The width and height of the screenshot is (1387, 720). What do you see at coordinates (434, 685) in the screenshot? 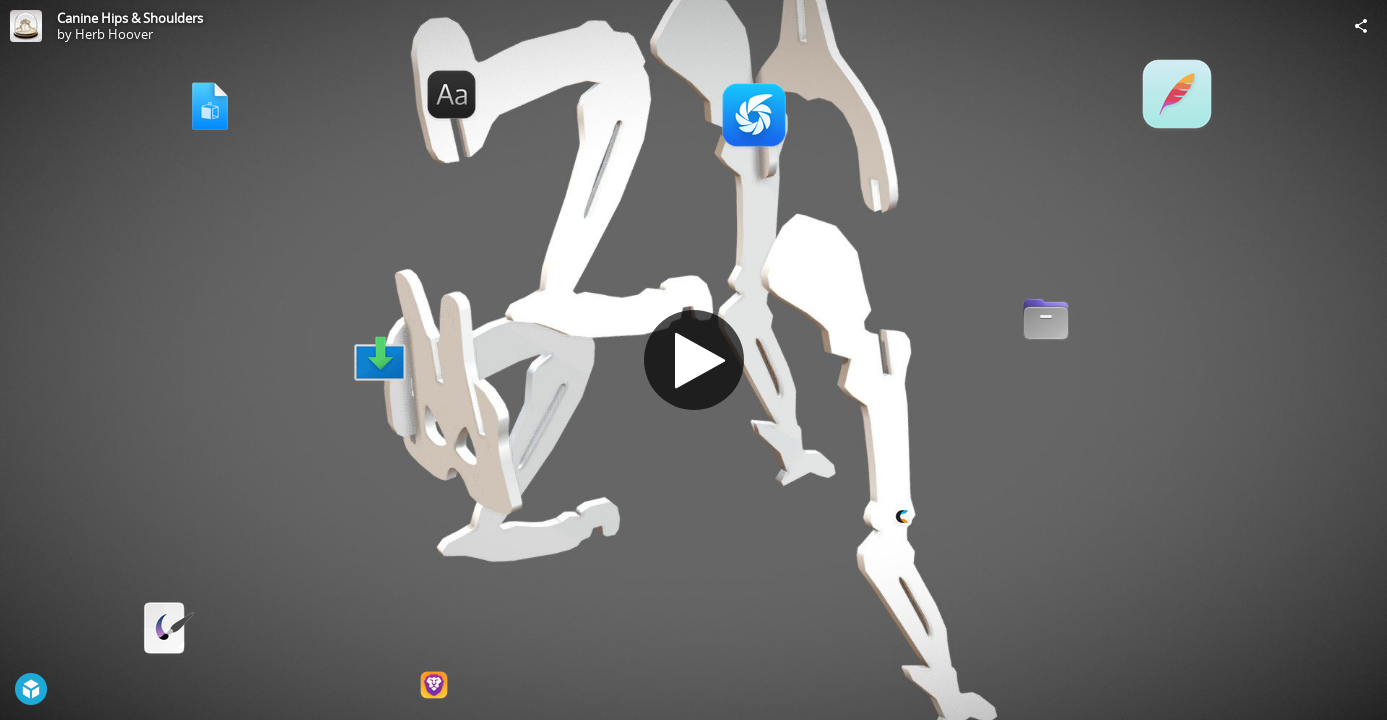
I see `launch brave nightly browser` at bounding box center [434, 685].